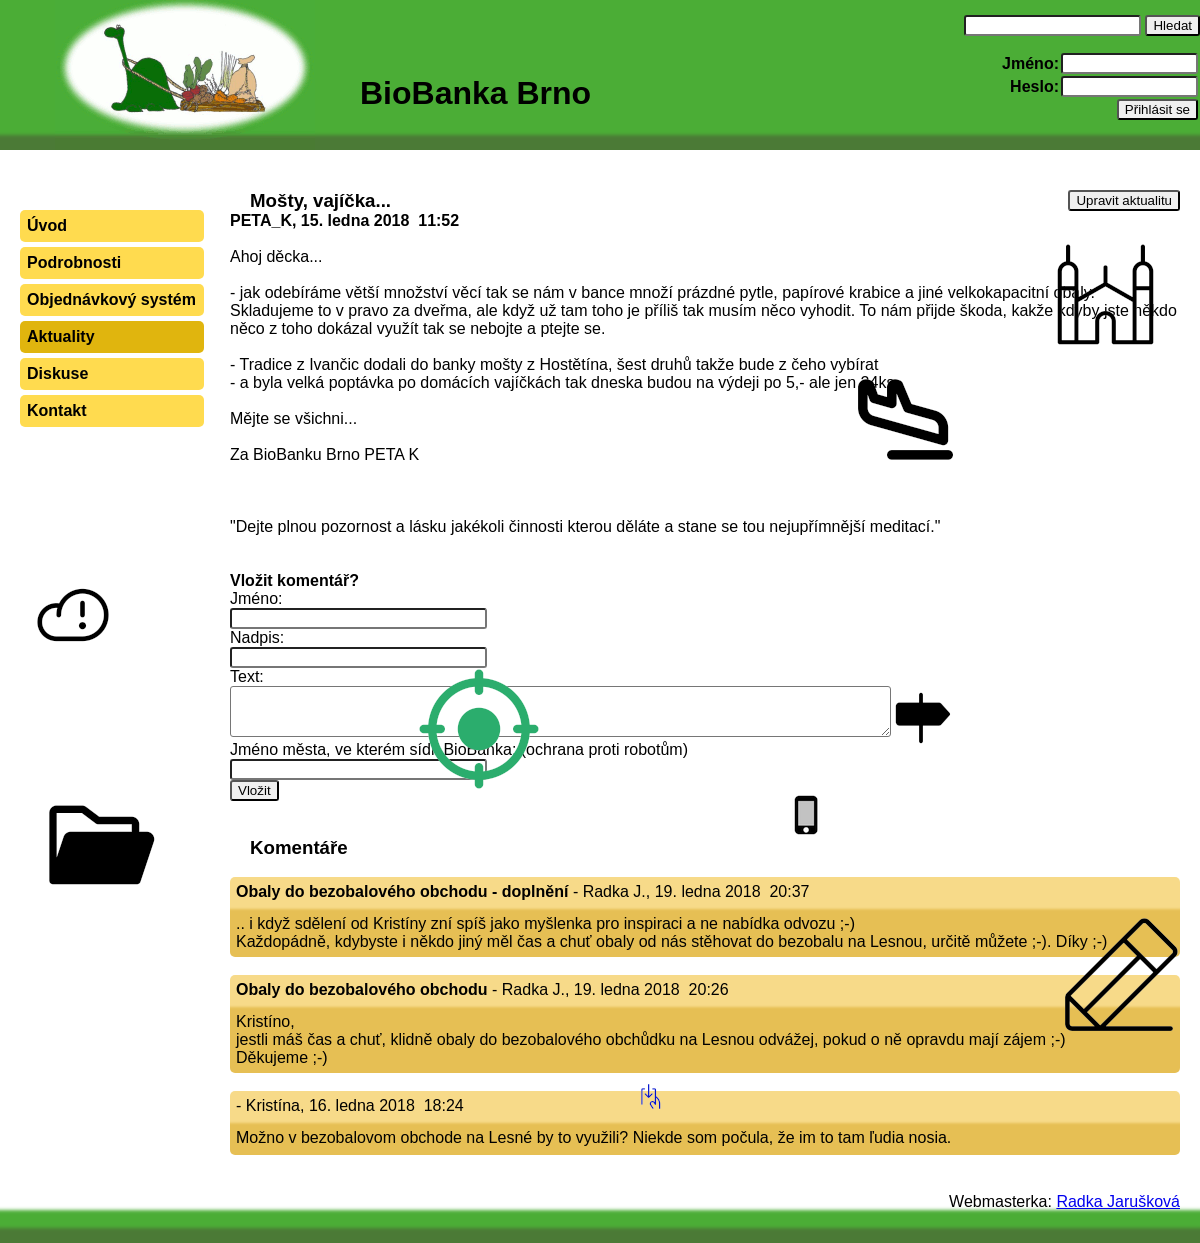  I want to click on cloud storage warning or sync issue, so click(73, 615).